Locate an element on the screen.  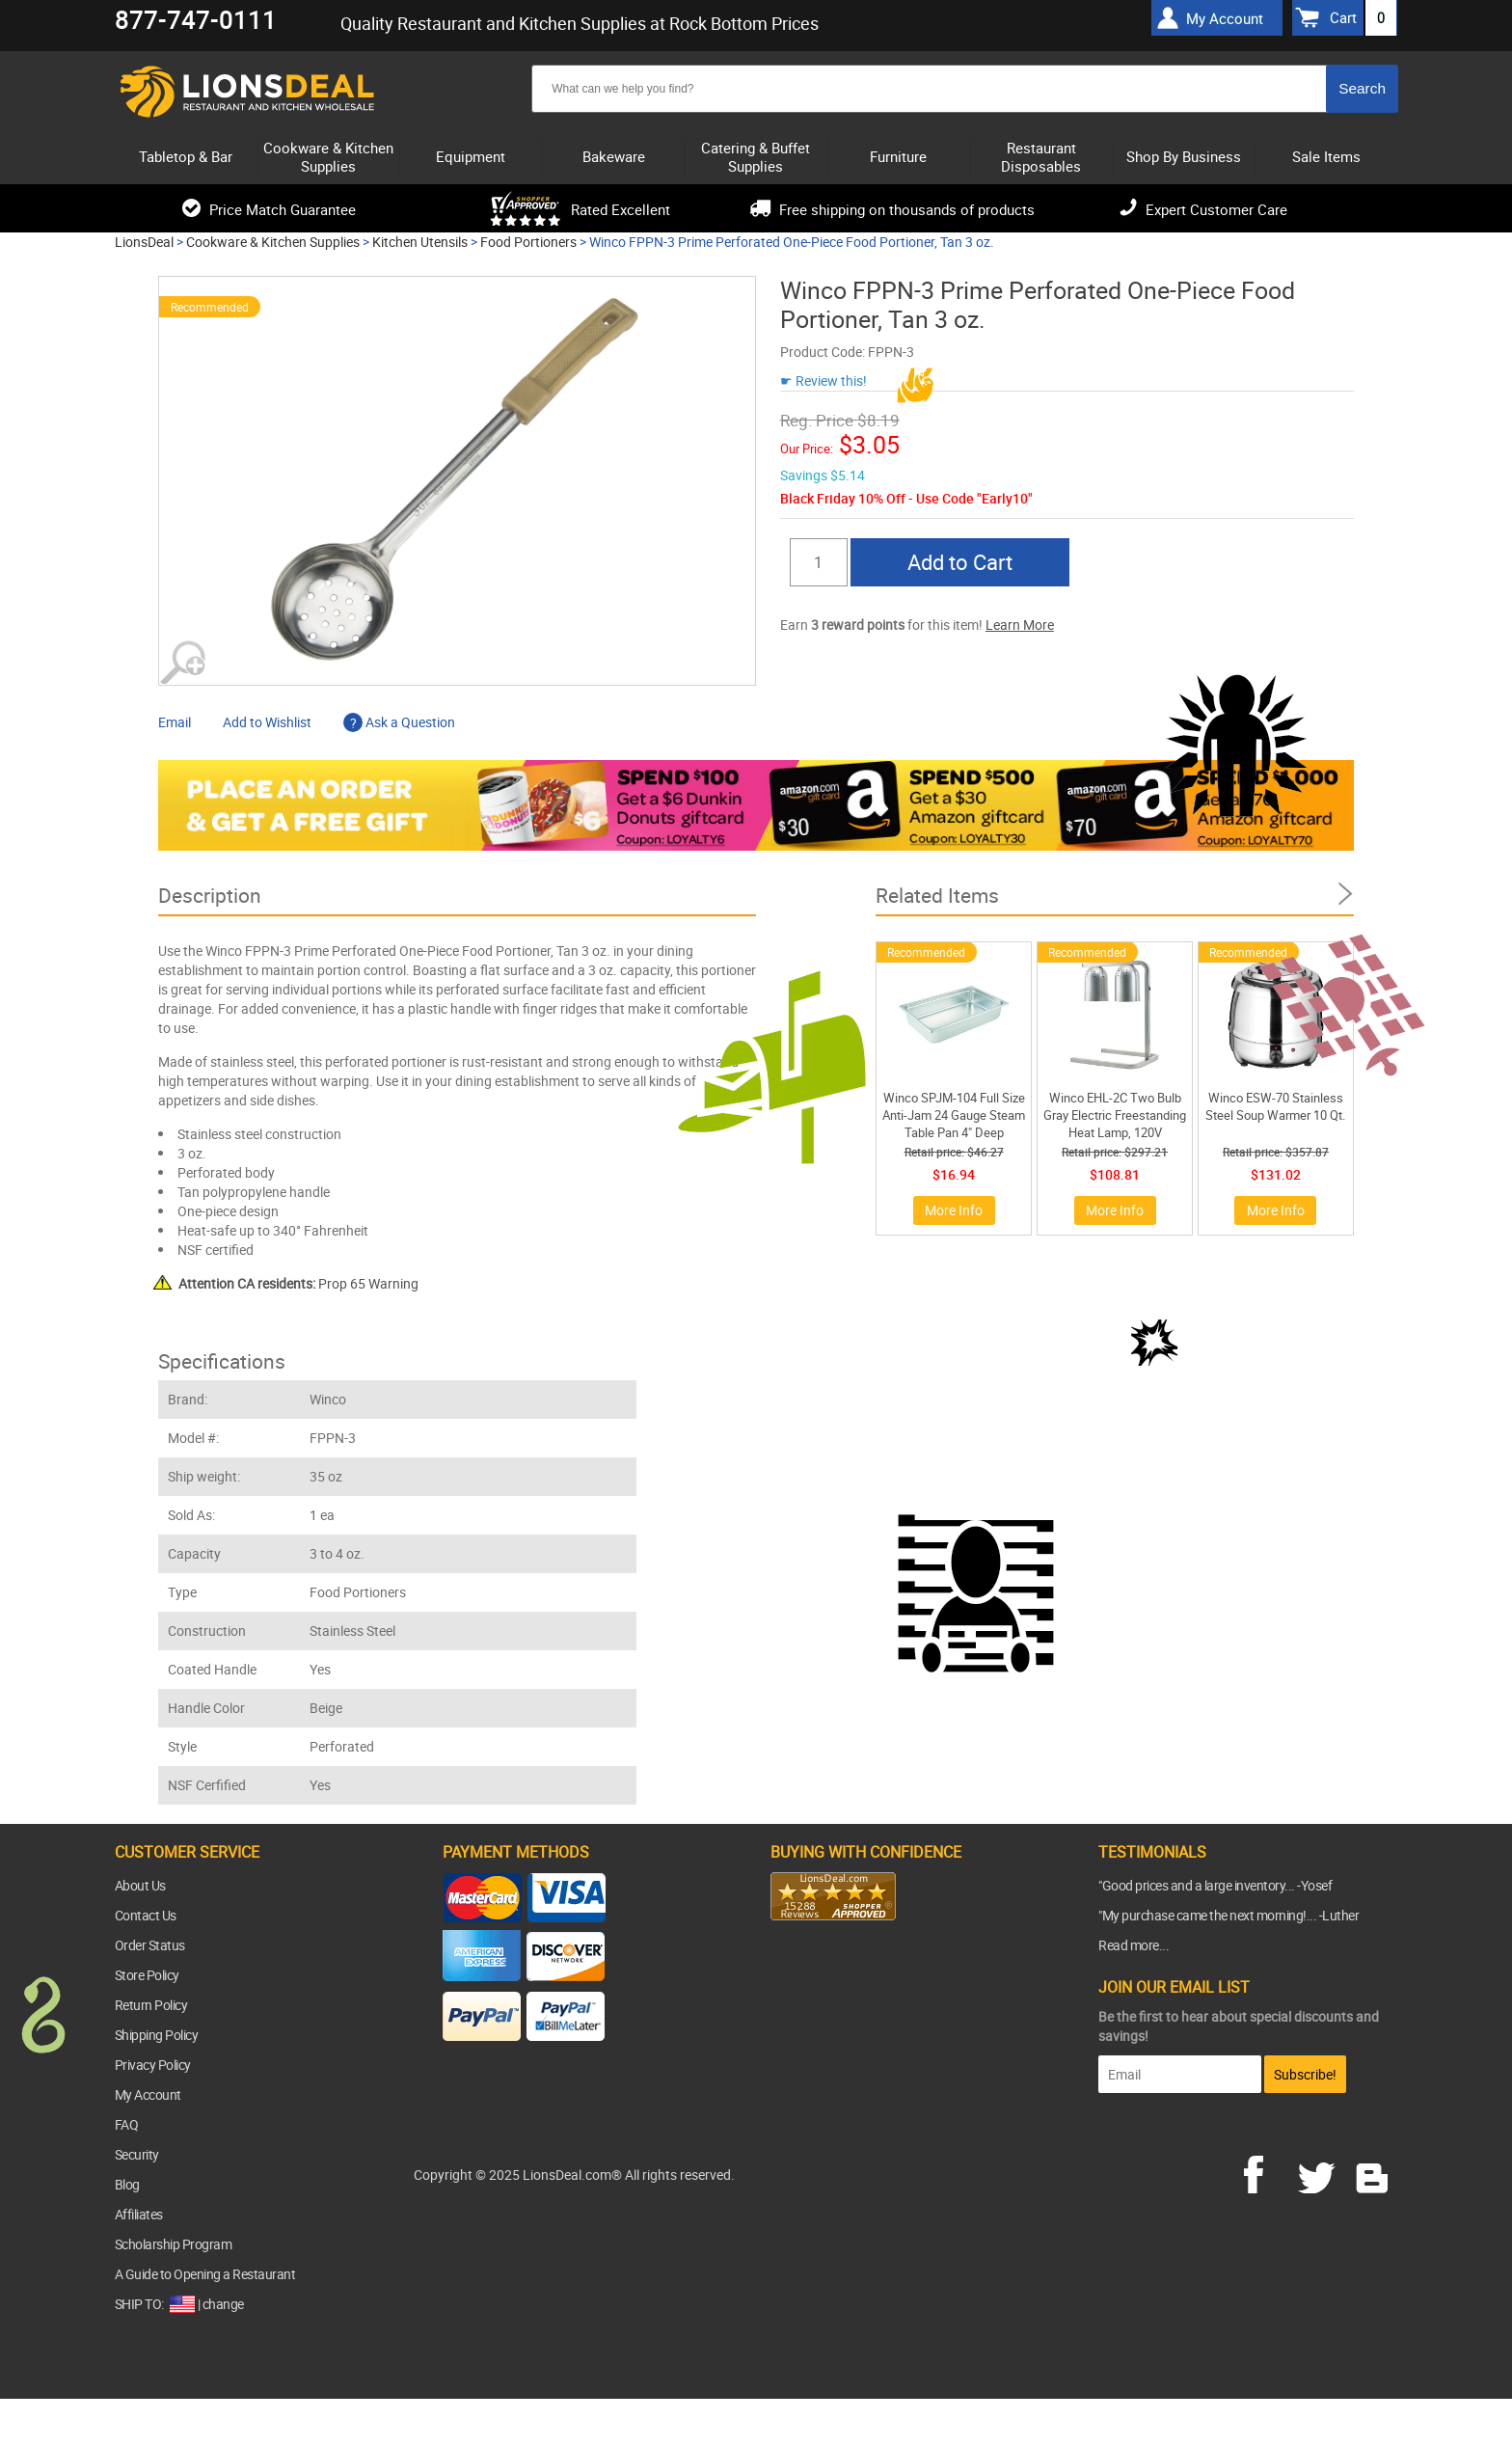
indicates a splat or impact effect in gameplay is located at coordinates (1154, 1343).